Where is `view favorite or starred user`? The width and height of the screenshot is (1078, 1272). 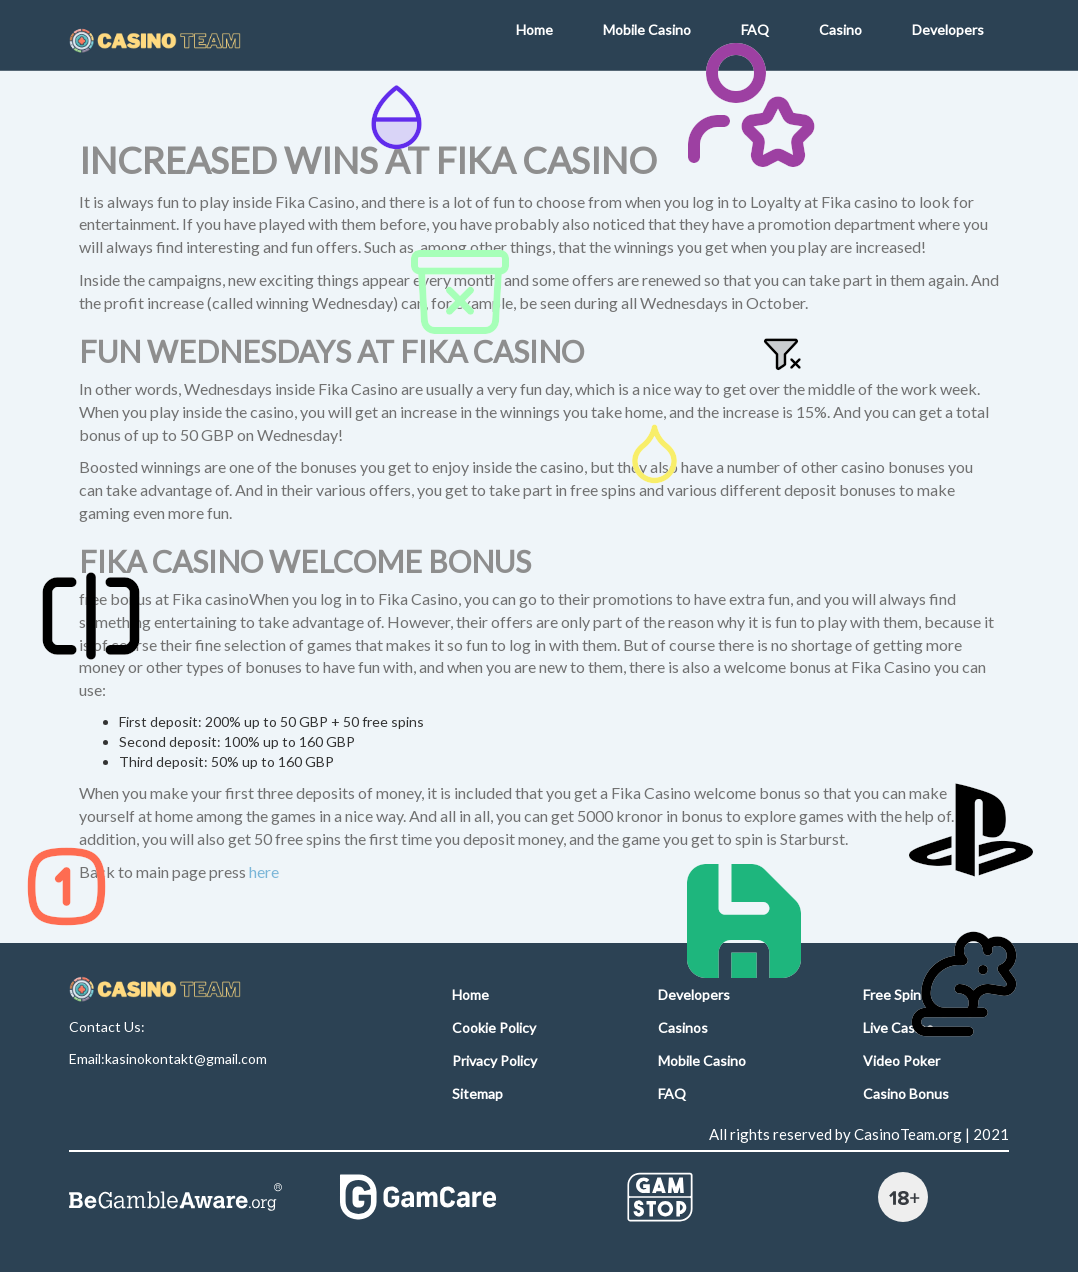 view favorite or starred user is located at coordinates (748, 103).